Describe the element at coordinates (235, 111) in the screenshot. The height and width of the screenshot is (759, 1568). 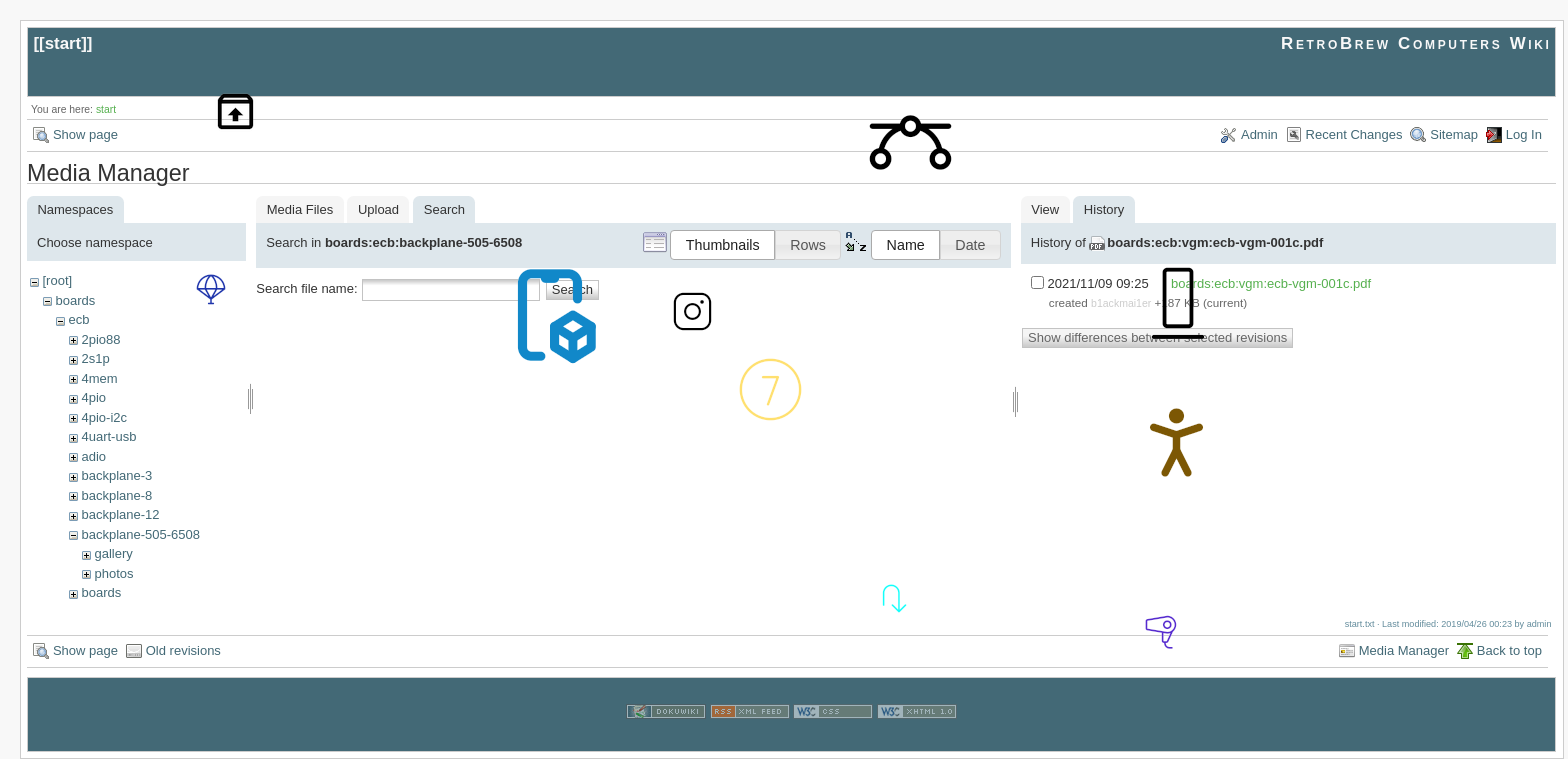
I see `unarchive or restore an item` at that location.